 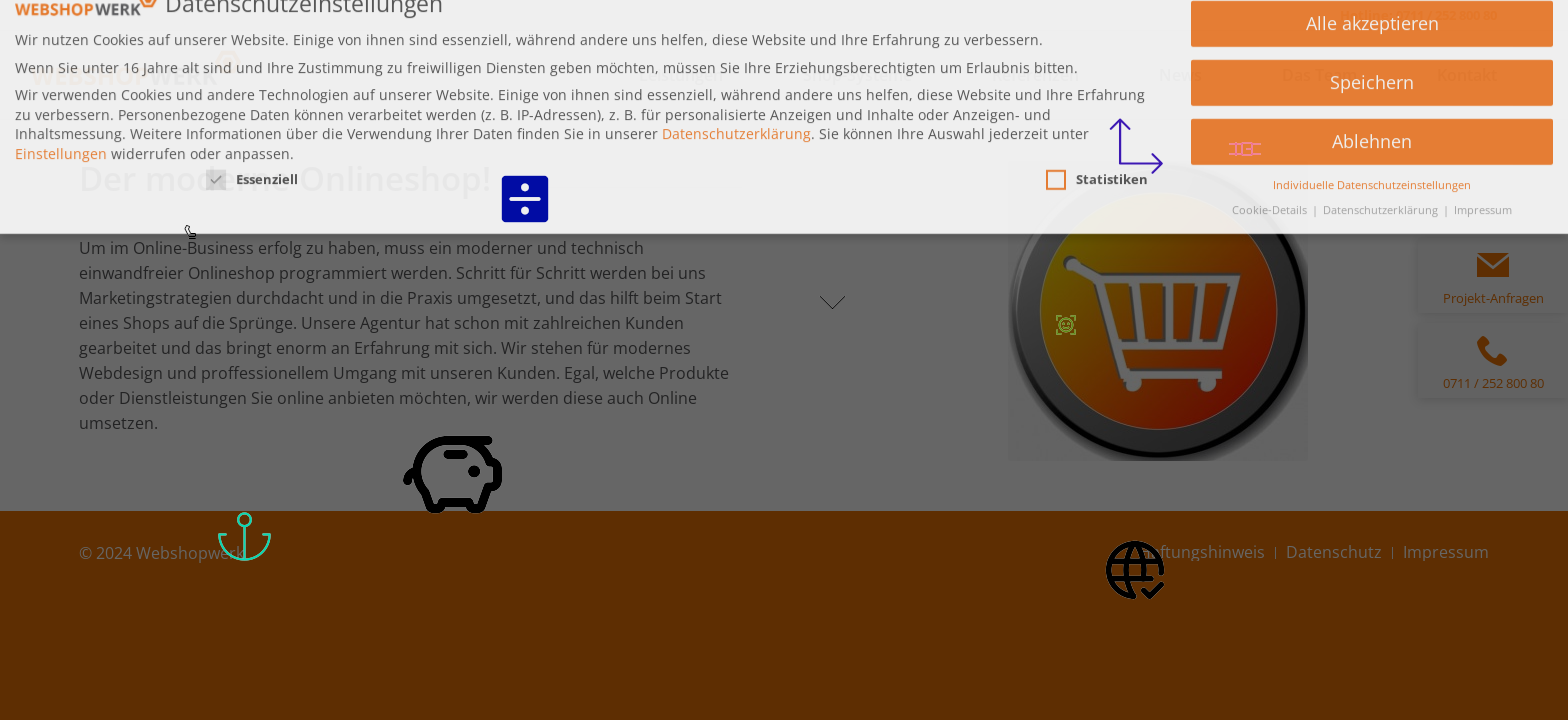 What do you see at coordinates (1066, 325) in the screenshot?
I see `scan face to unlock or authenticate` at bounding box center [1066, 325].